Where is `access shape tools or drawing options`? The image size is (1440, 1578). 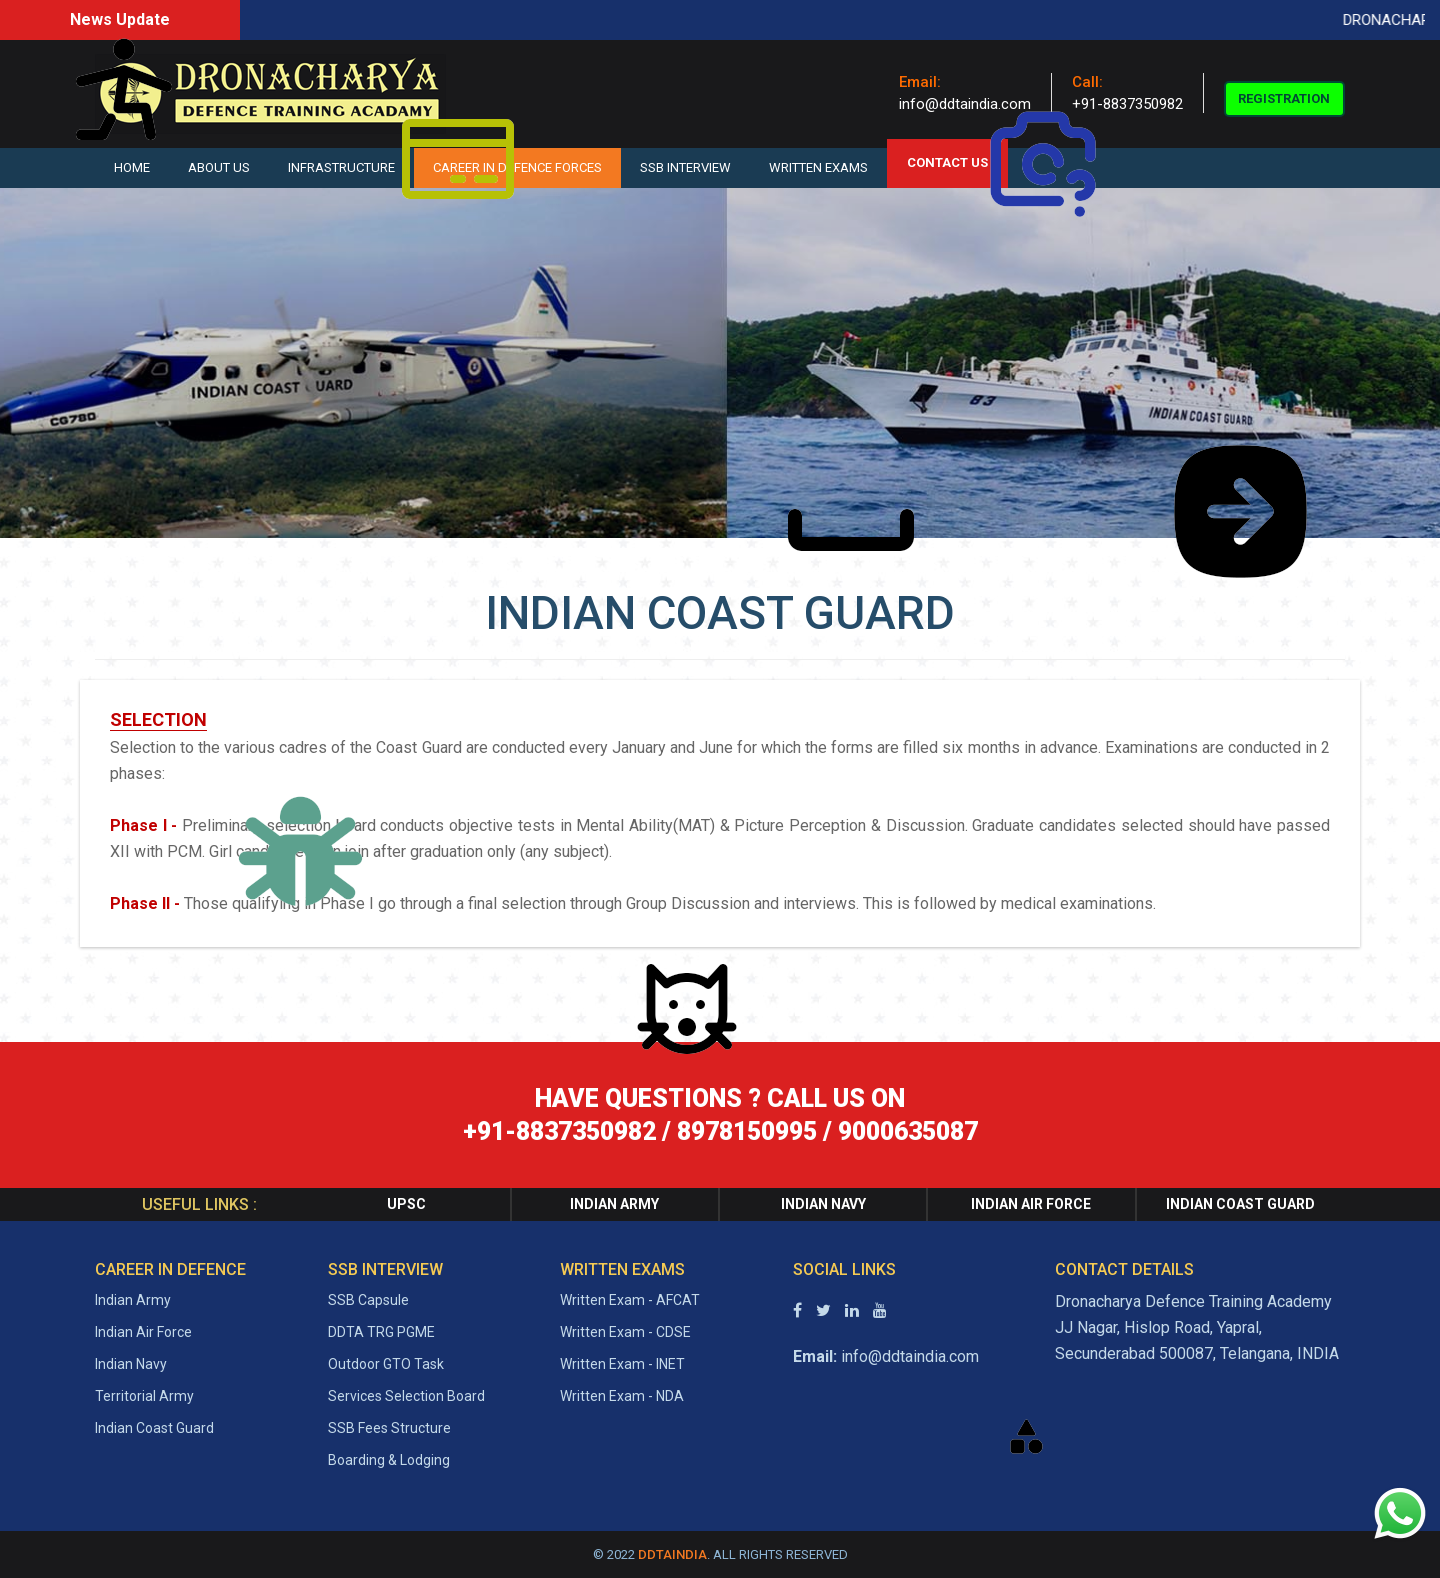 access shape tools or drawing options is located at coordinates (1026, 1437).